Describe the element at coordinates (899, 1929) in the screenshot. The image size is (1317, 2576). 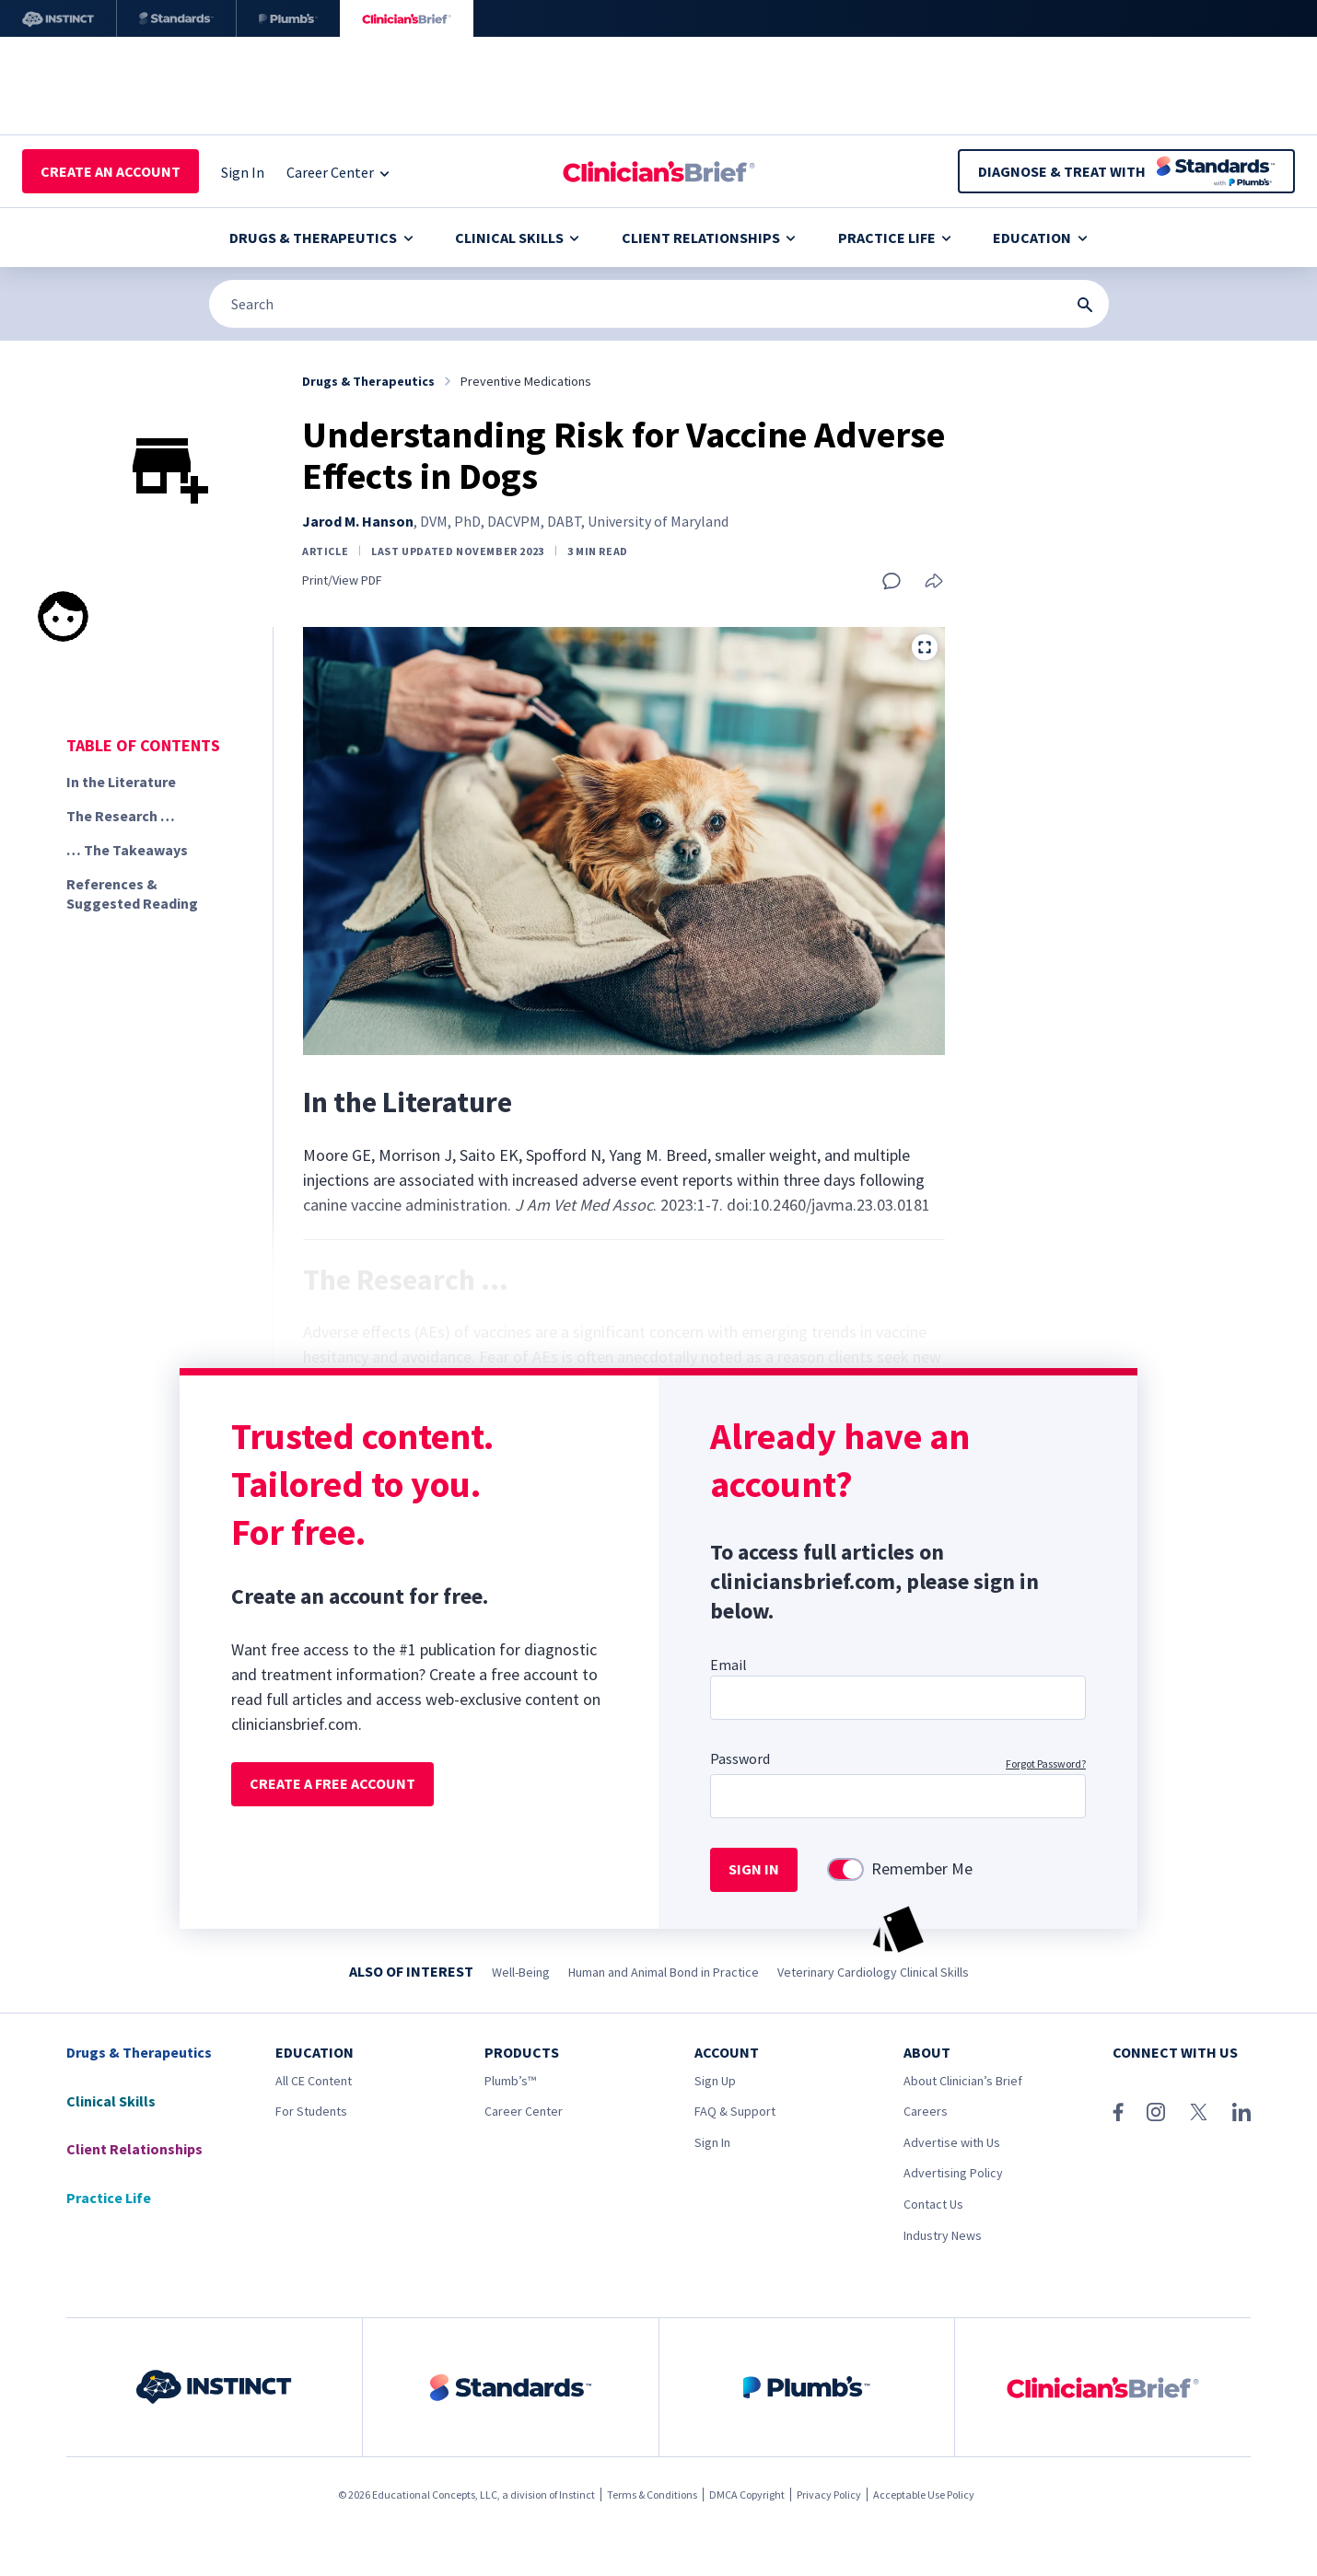
I see `apply a style or theme to content` at that location.